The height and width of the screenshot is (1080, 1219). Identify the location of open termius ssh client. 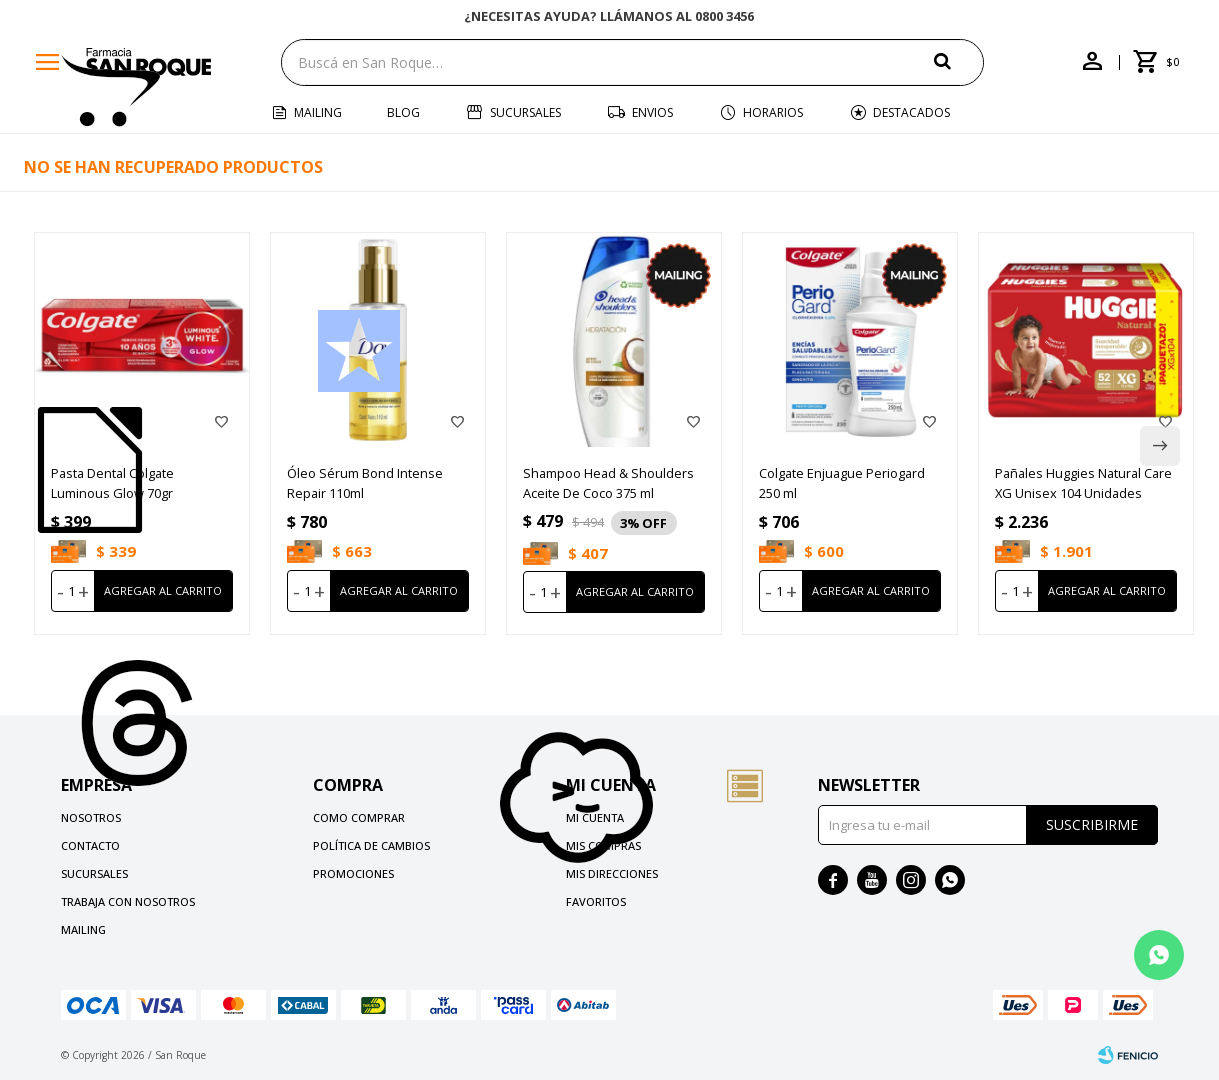
(576, 797).